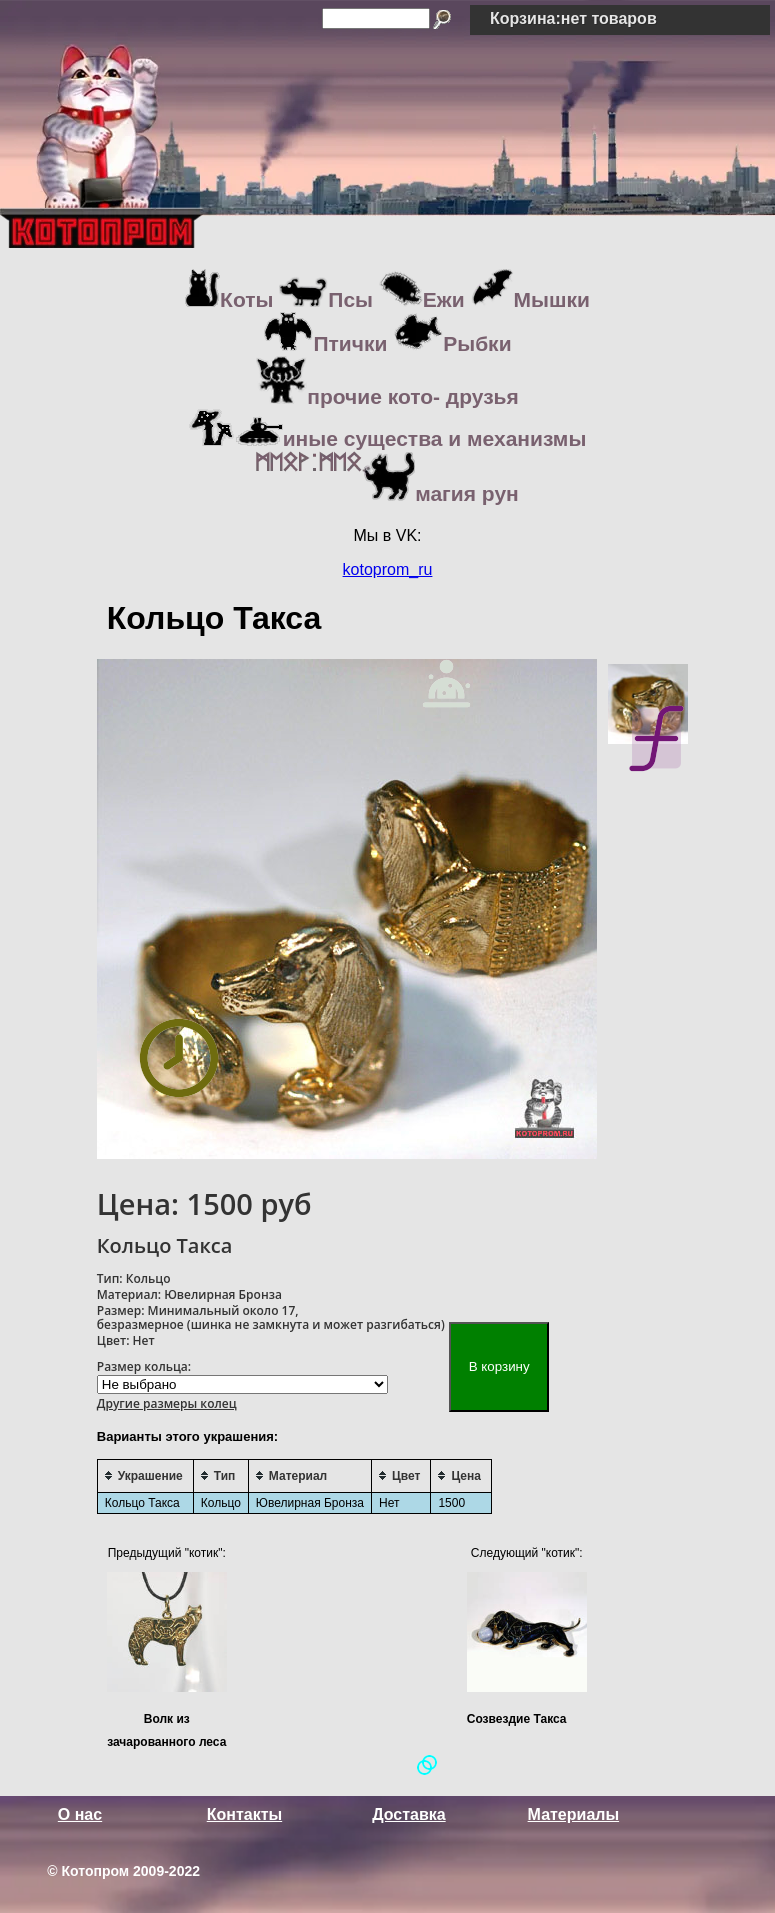 The height and width of the screenshot is (1913, 775). What do you see at coordinates (446, 683) in the screenshot?
I see `view audience or attendee list` at bounding box center [446, 683].